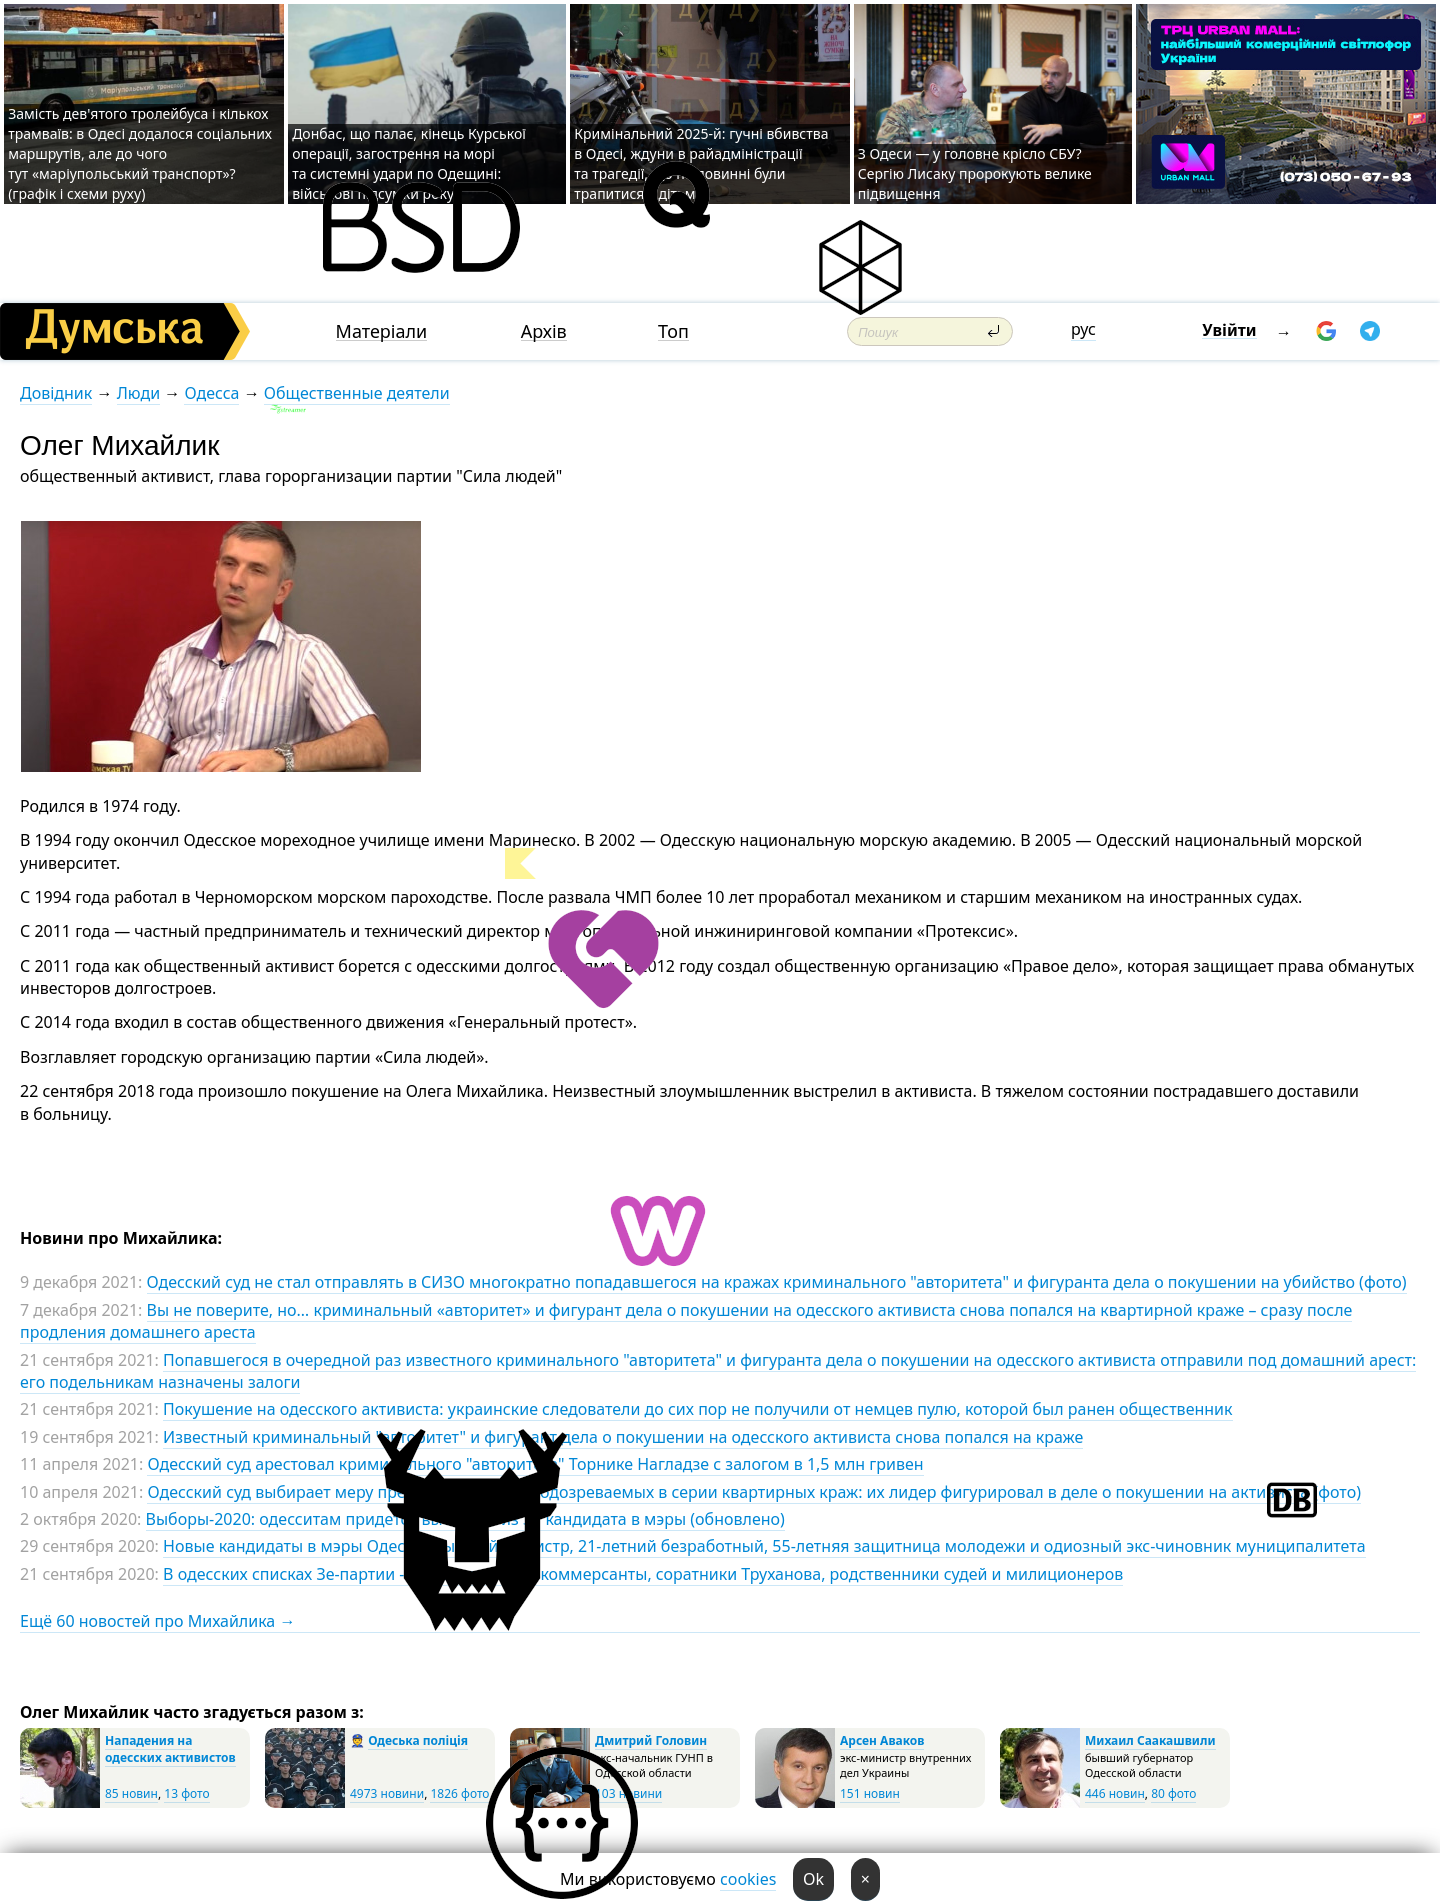  Describe the element at coordinates (520, 863) in the screenshot. I see `kotlin programming language logo` at that location.